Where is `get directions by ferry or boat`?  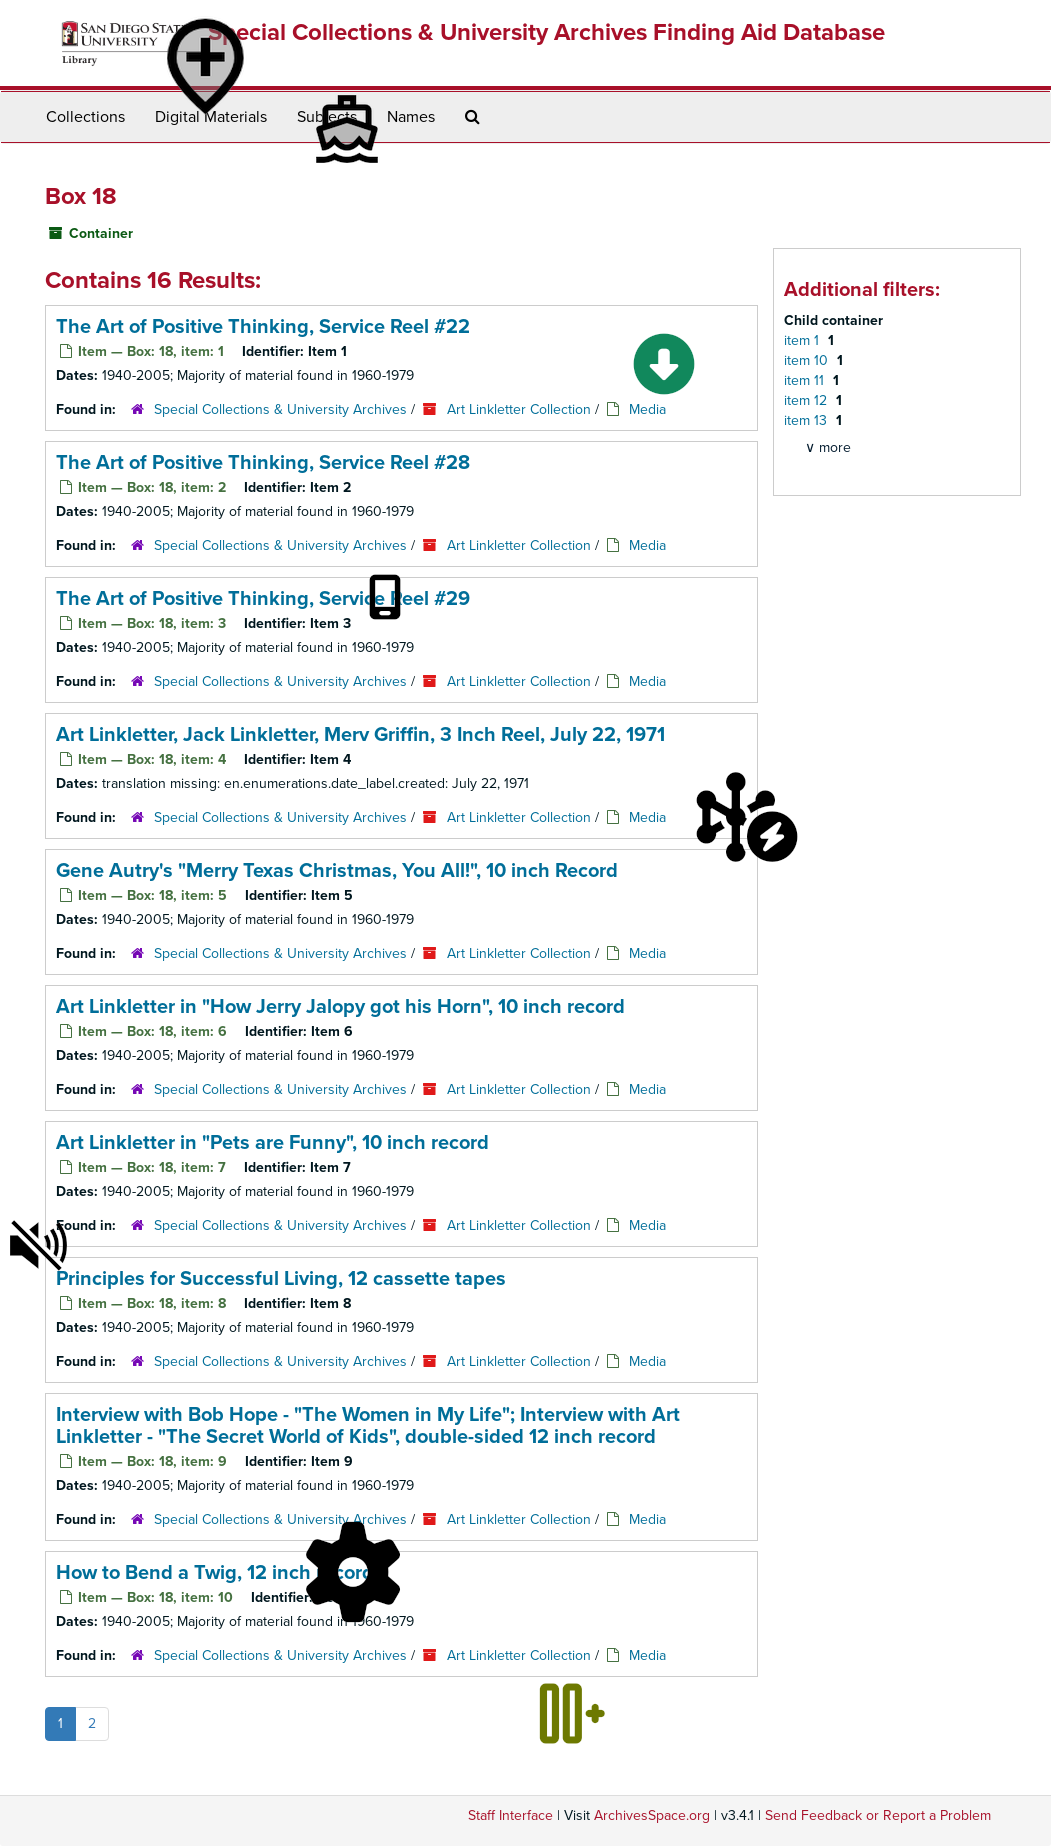
get directions by ferry or boat is located at coordinates (347, 129).